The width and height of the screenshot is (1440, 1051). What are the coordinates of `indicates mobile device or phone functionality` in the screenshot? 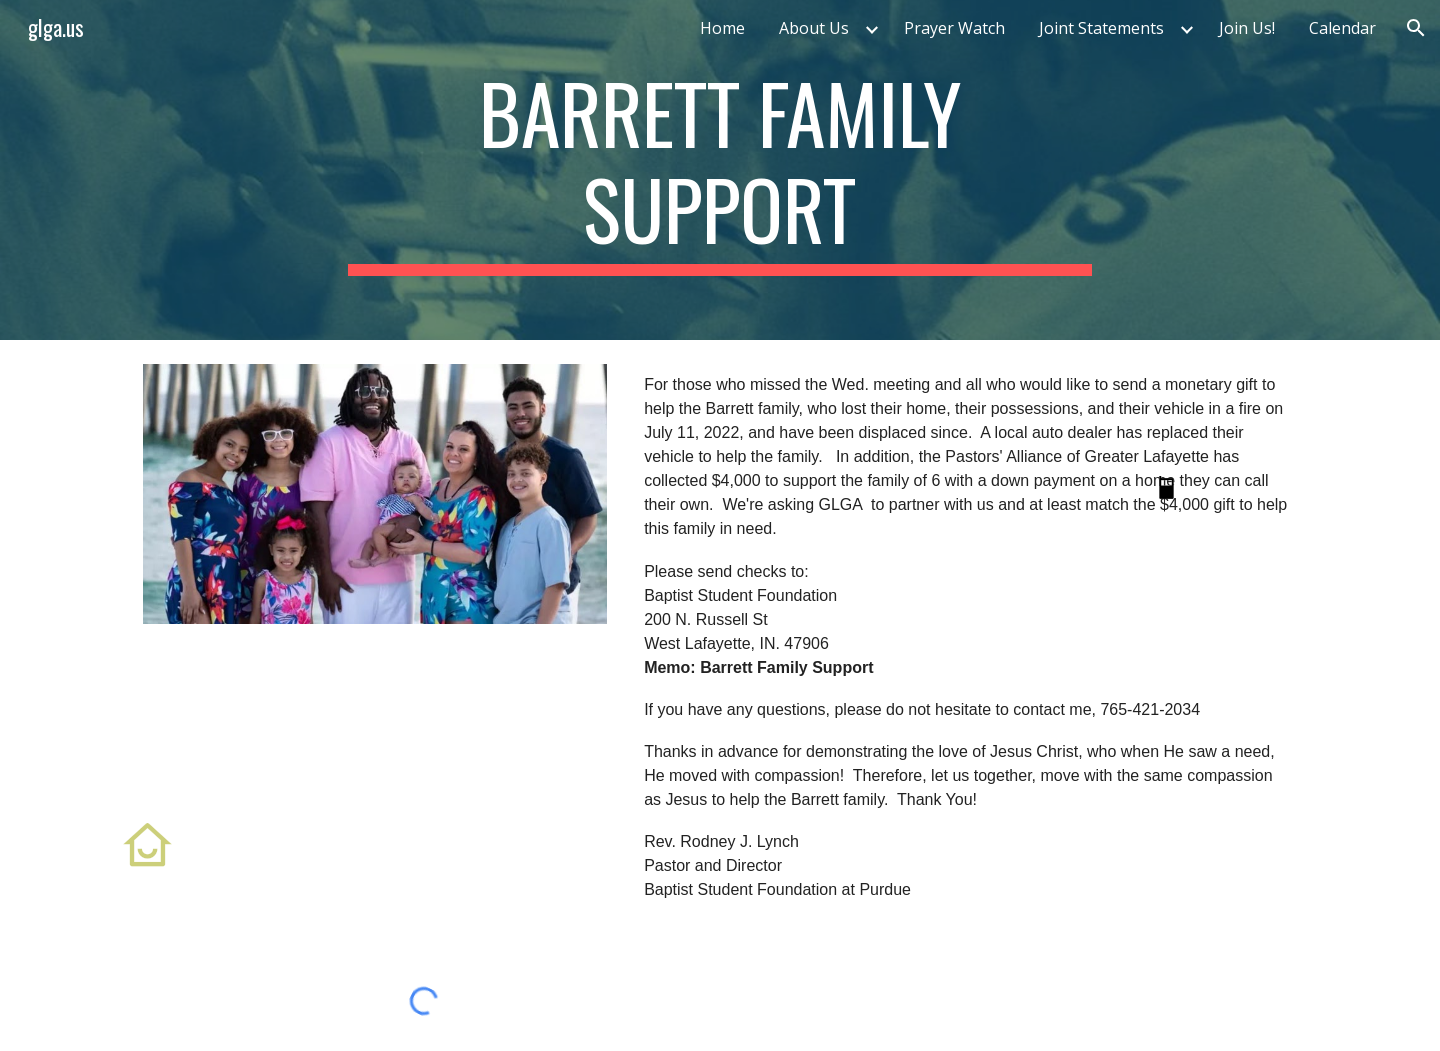 It's located at (1166, 488).